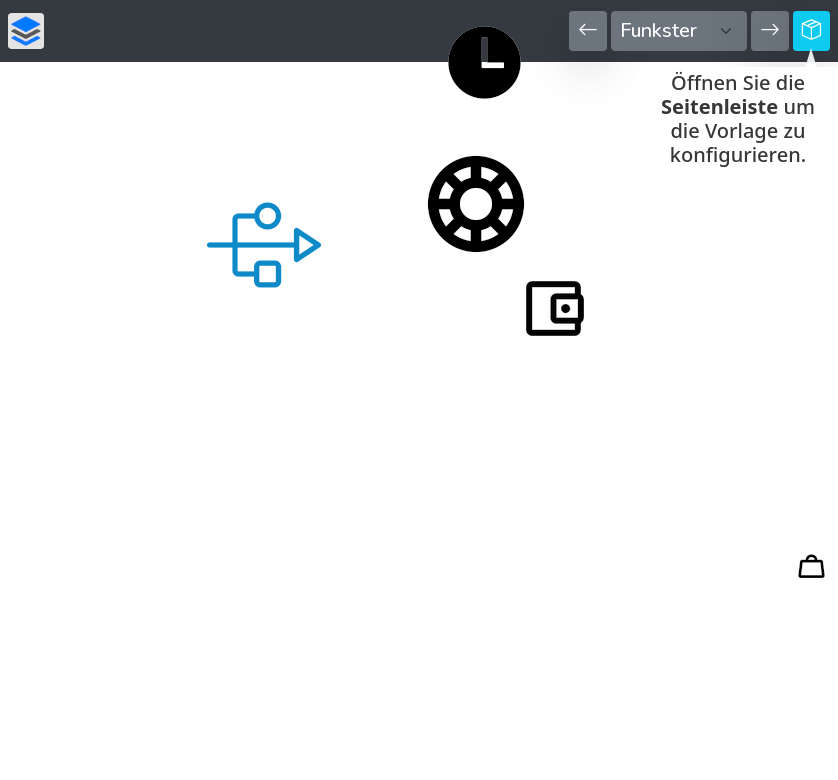  What do you see at coordinates (811, 567) in the screenshot?
I see `access your shopping bag` at bounding box center [811, 567].